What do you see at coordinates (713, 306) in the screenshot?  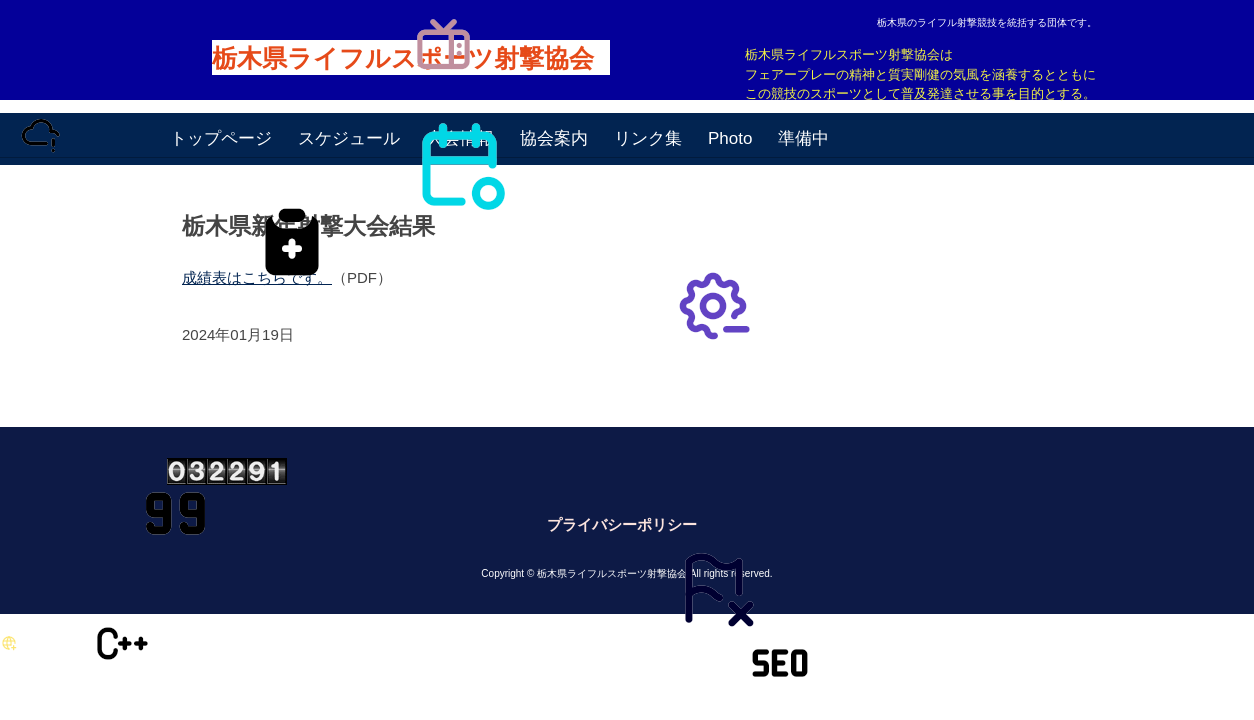 I see `remove a setting or preference` at bounding box center [713, 306].